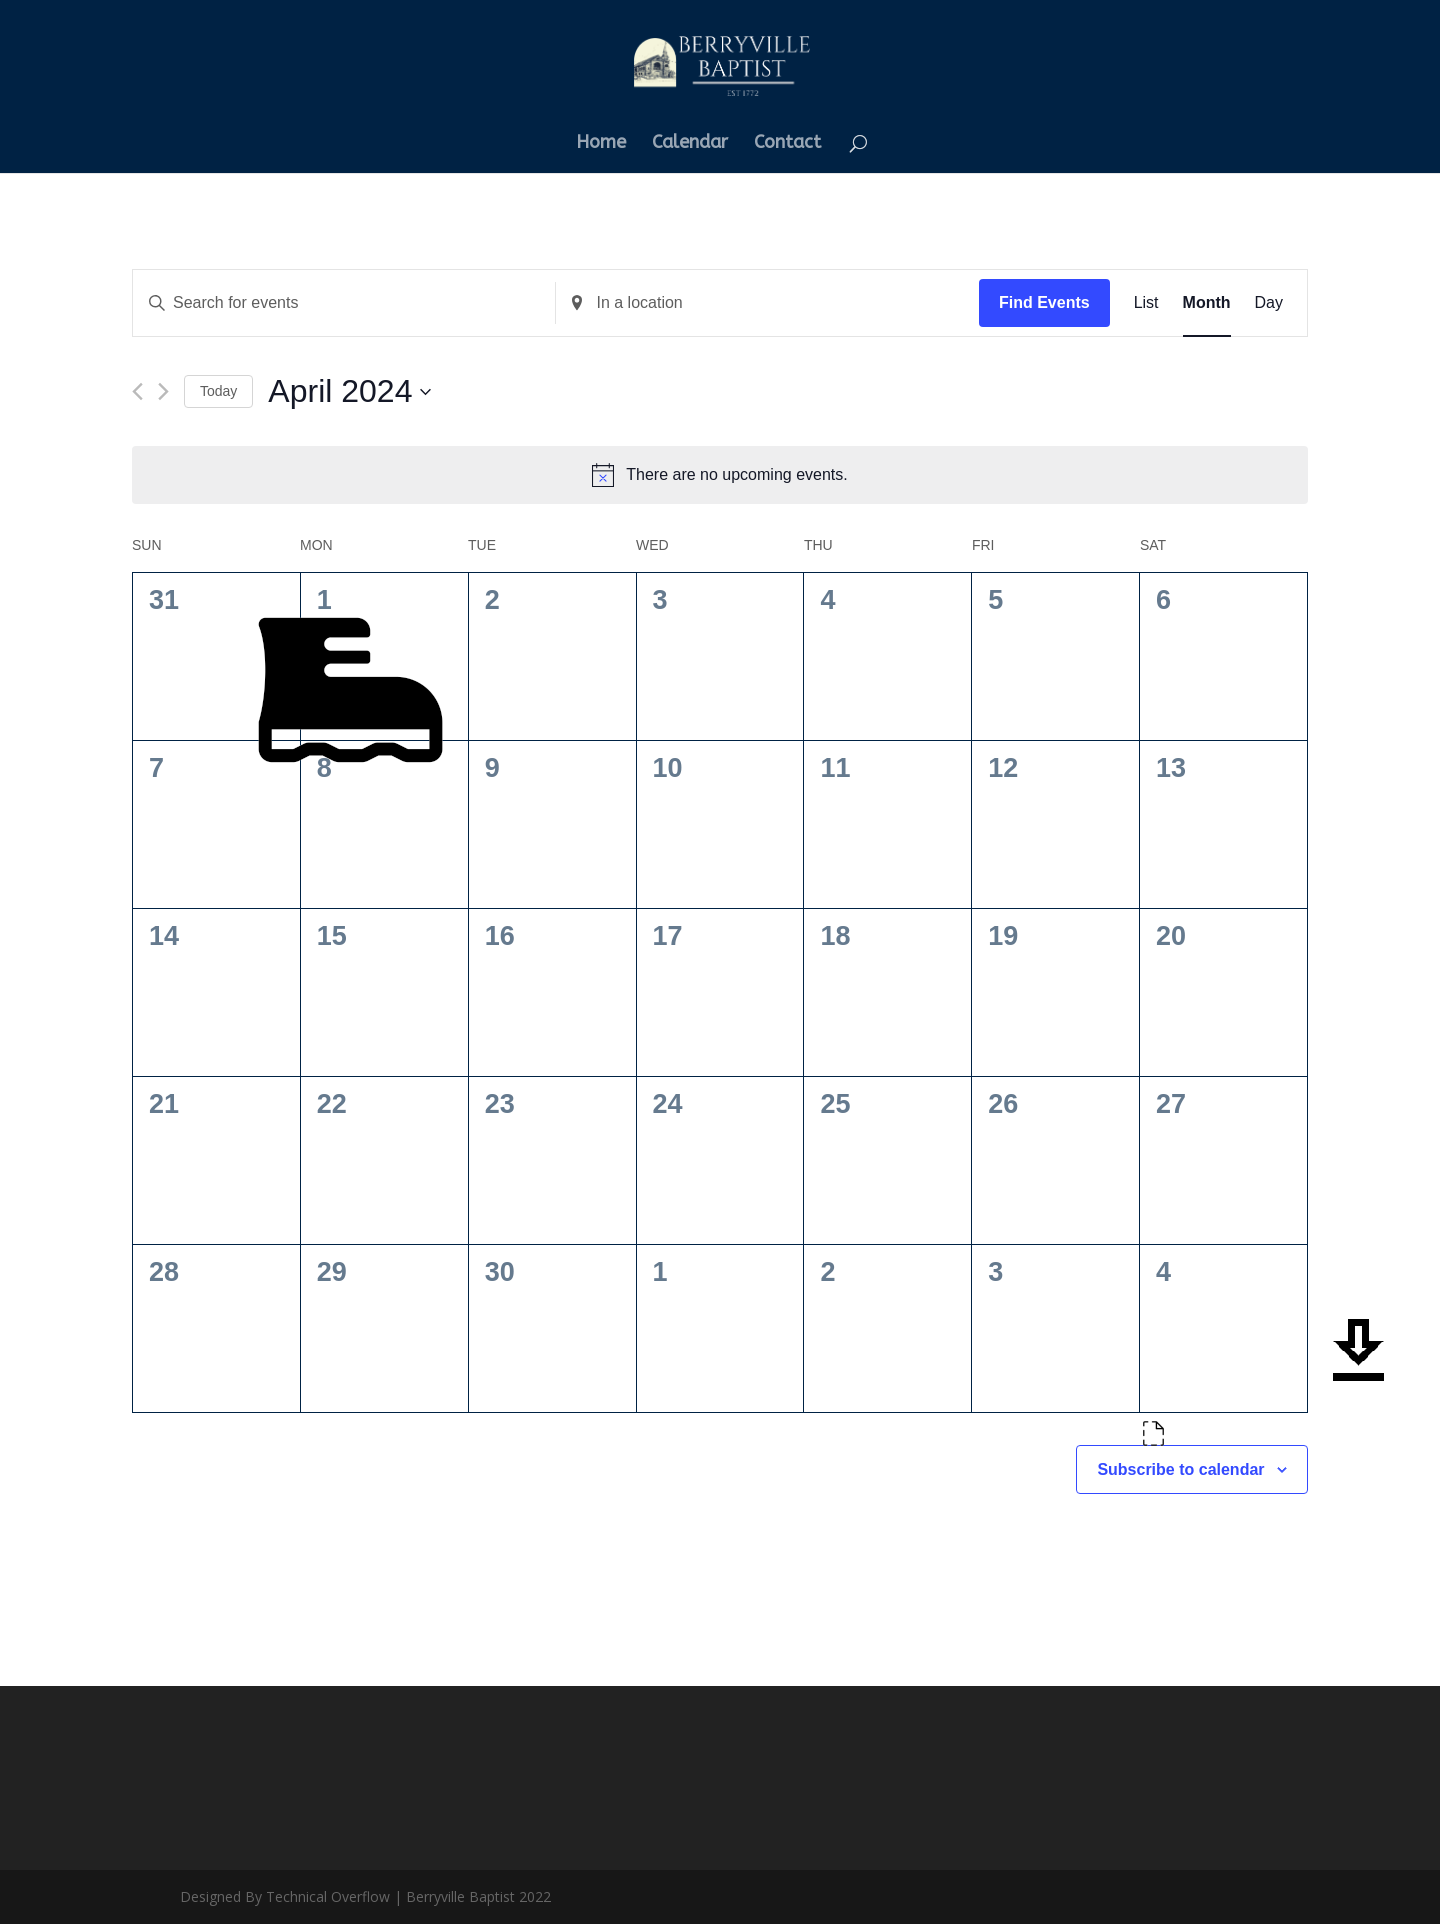  Describe the element at coordinates (1358, 1351) in the screenshot. I see `download a file` at that location.